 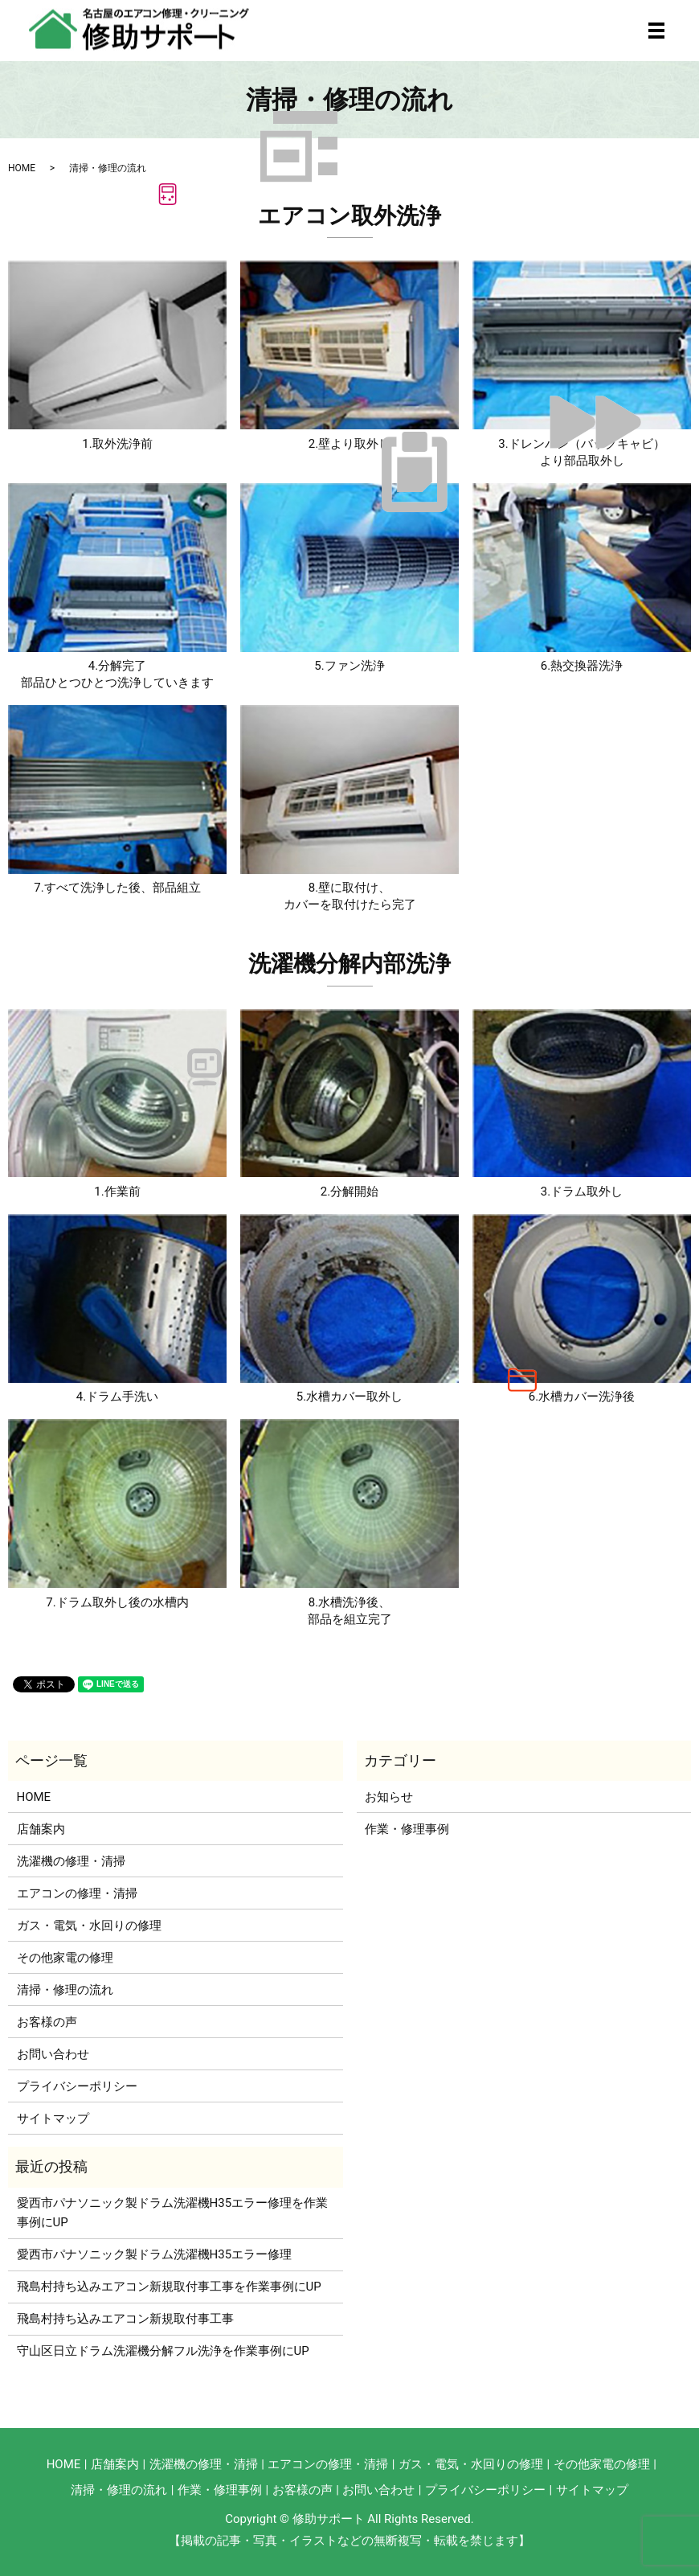 I want to click on skip forward in media playback, so click(x=596, y=422).